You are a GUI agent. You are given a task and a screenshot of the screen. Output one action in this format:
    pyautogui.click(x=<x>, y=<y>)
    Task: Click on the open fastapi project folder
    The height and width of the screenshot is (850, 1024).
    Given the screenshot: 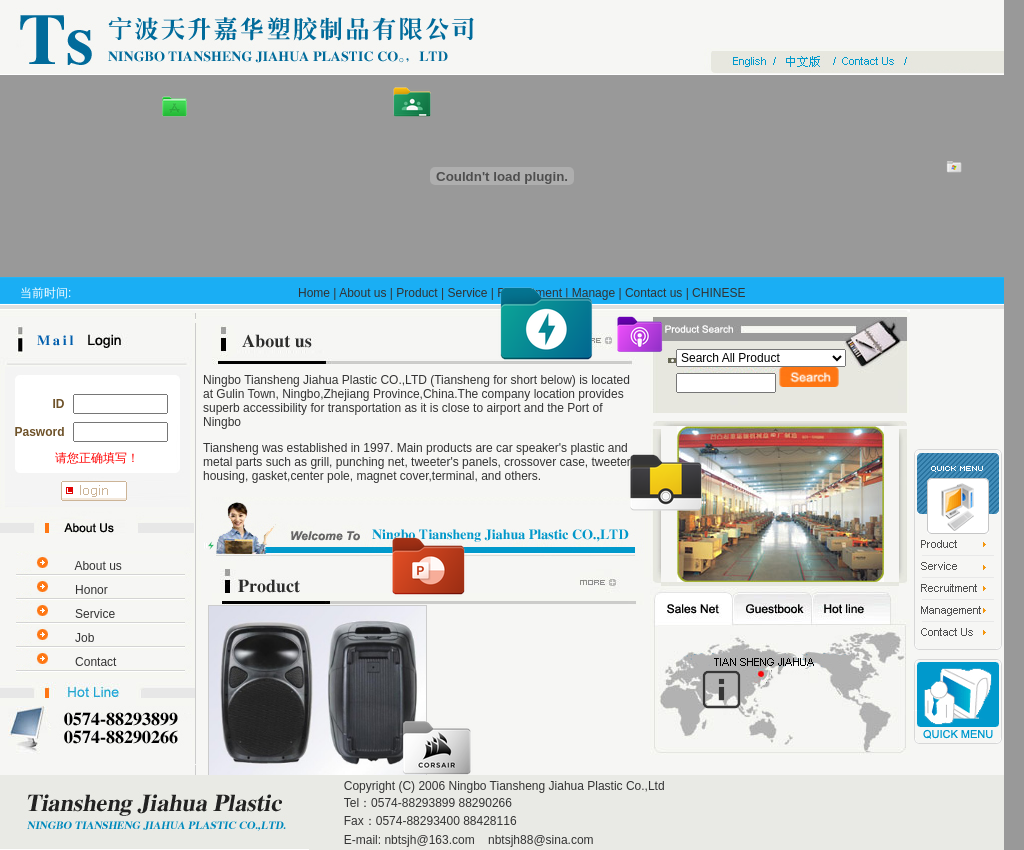 What is the action you would take?
    pyautogui.click(x=546, y=326)
    